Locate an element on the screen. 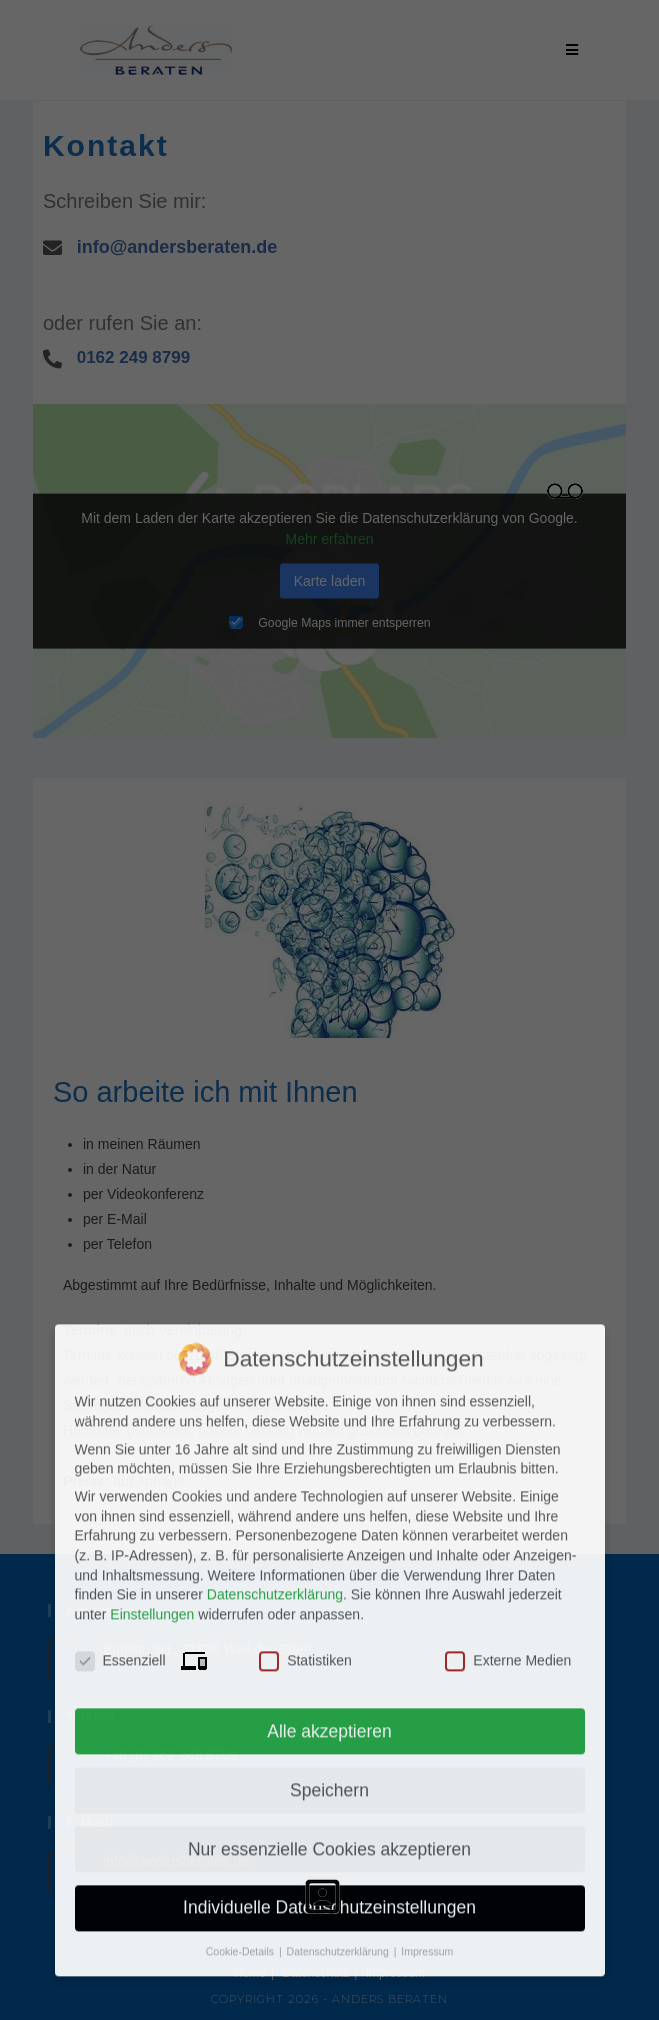 The image size is (659, 2020). switch to portrait orientation mode is located at coordinates (322, 1896).